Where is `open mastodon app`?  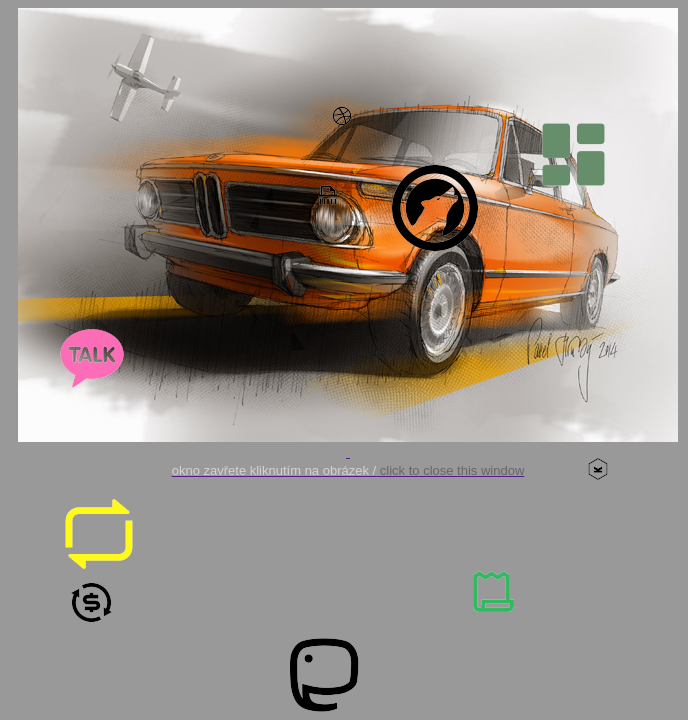 open mastodon app is located at coordinates (323, 675).